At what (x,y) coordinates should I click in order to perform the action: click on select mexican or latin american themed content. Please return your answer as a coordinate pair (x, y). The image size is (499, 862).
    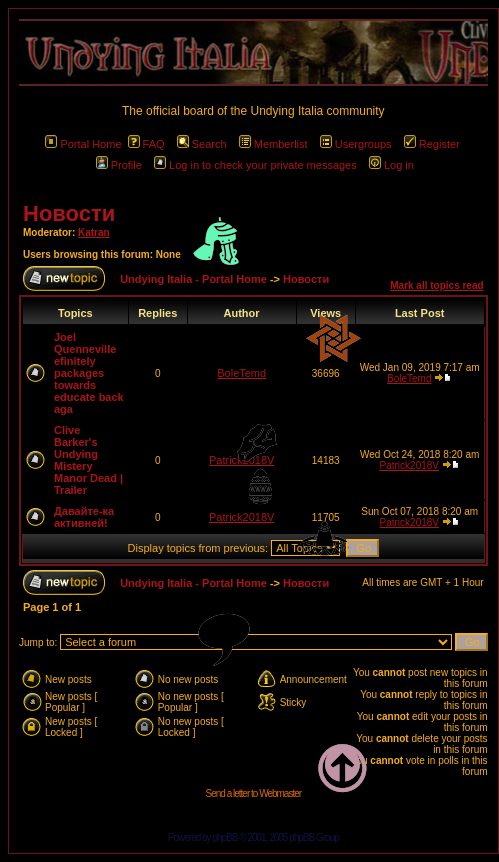
    Looking at the image, I should click on (324, 538).